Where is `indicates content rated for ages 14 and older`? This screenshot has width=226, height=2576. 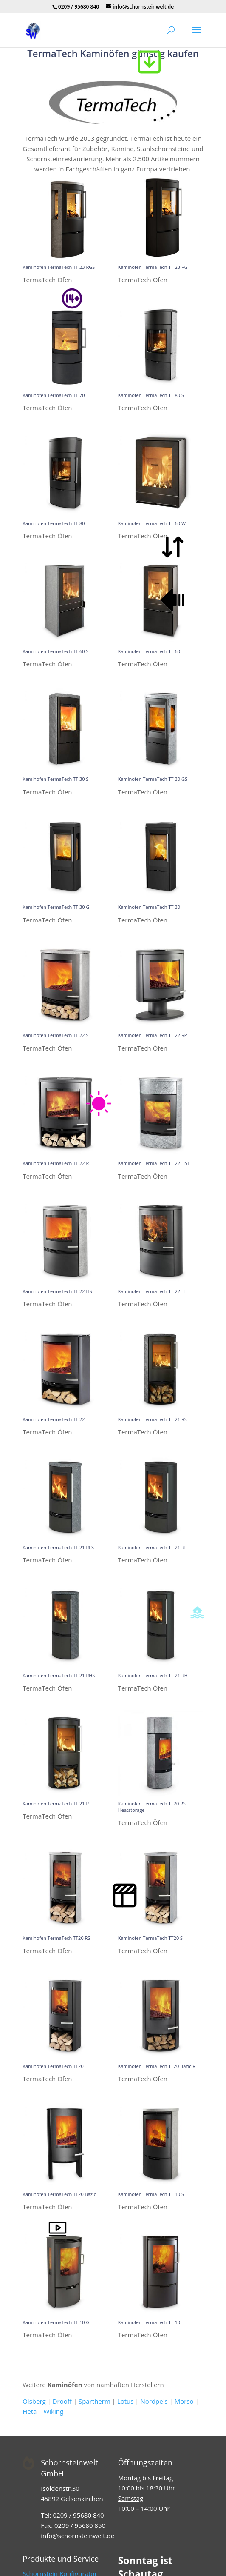
indicates content rated for ages 14 and older is located at coordinates (72, 298).